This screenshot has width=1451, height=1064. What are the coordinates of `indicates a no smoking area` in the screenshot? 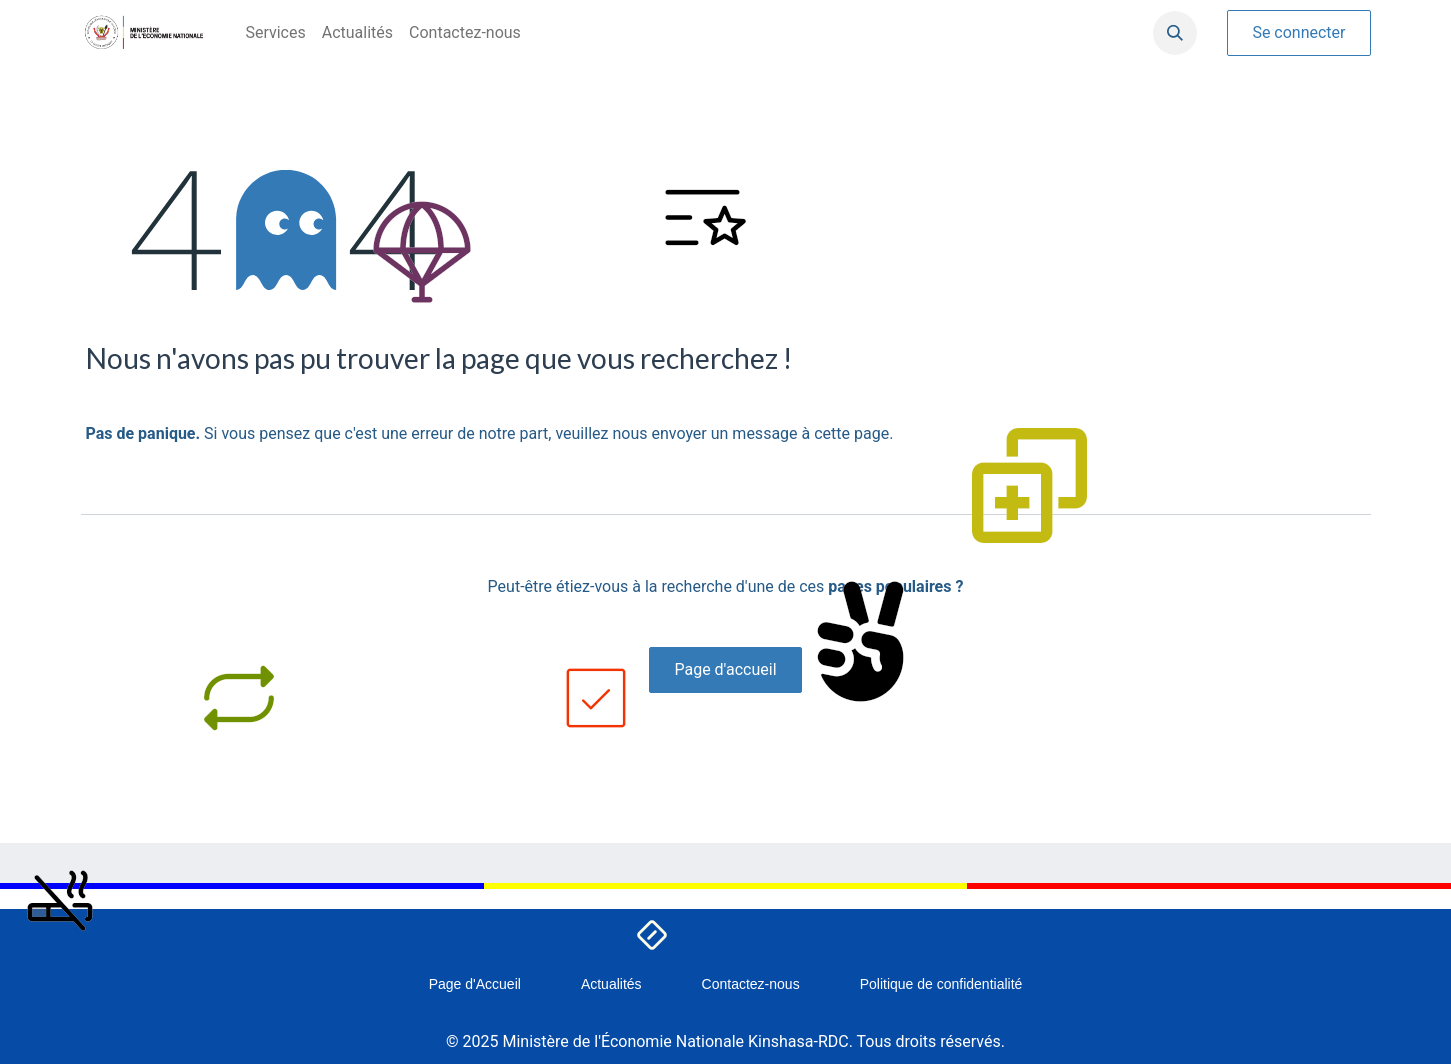 It's located at (60, 903).